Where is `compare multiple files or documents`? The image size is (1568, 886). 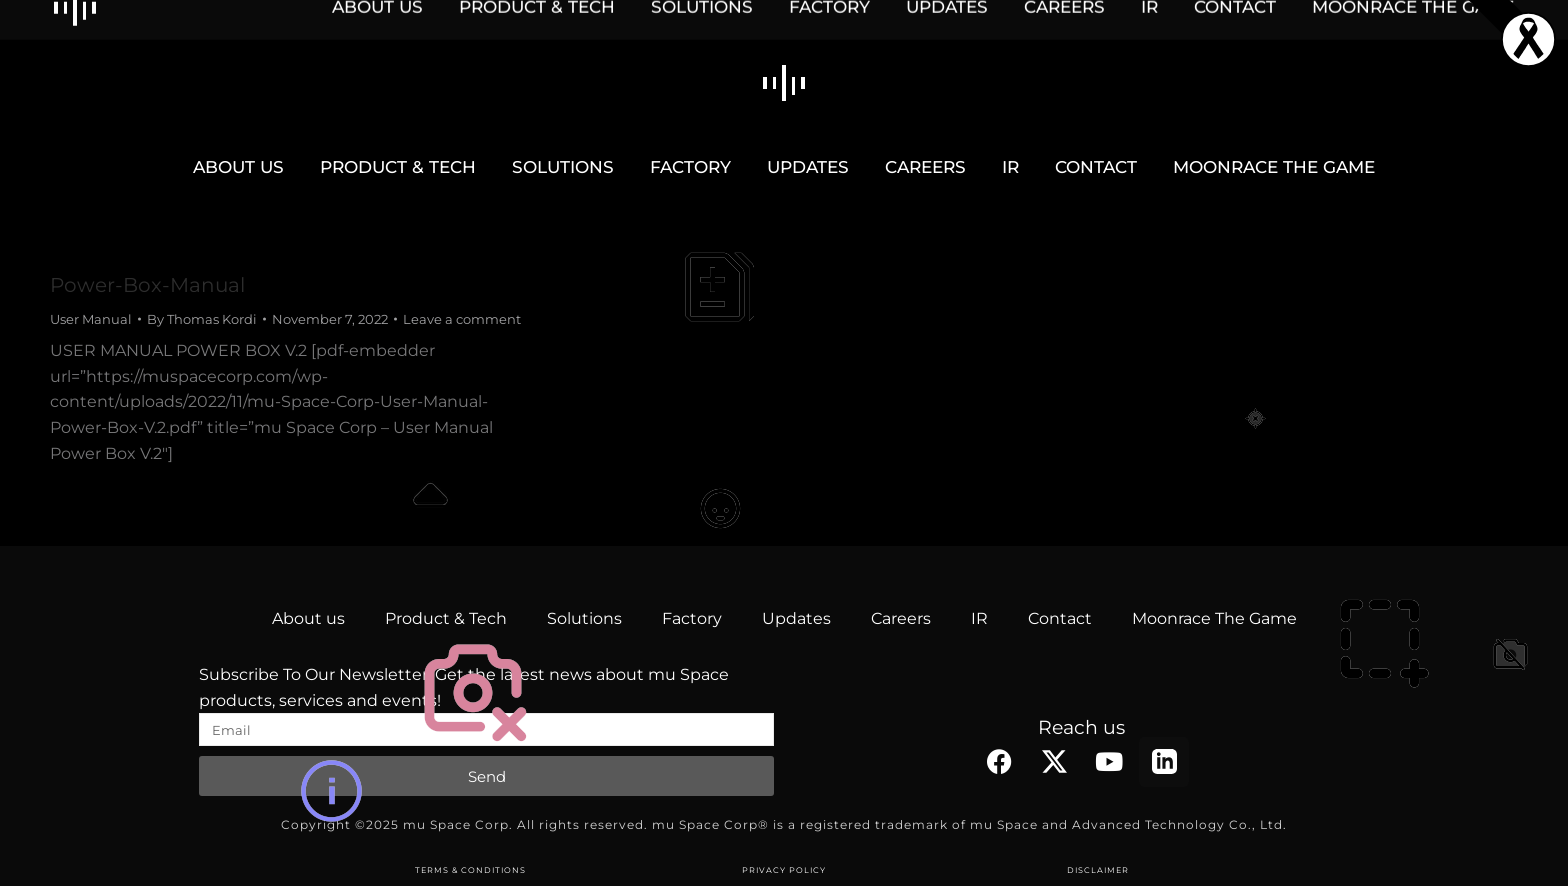
compare multiple files or documents is located at coordinates (715, 287).